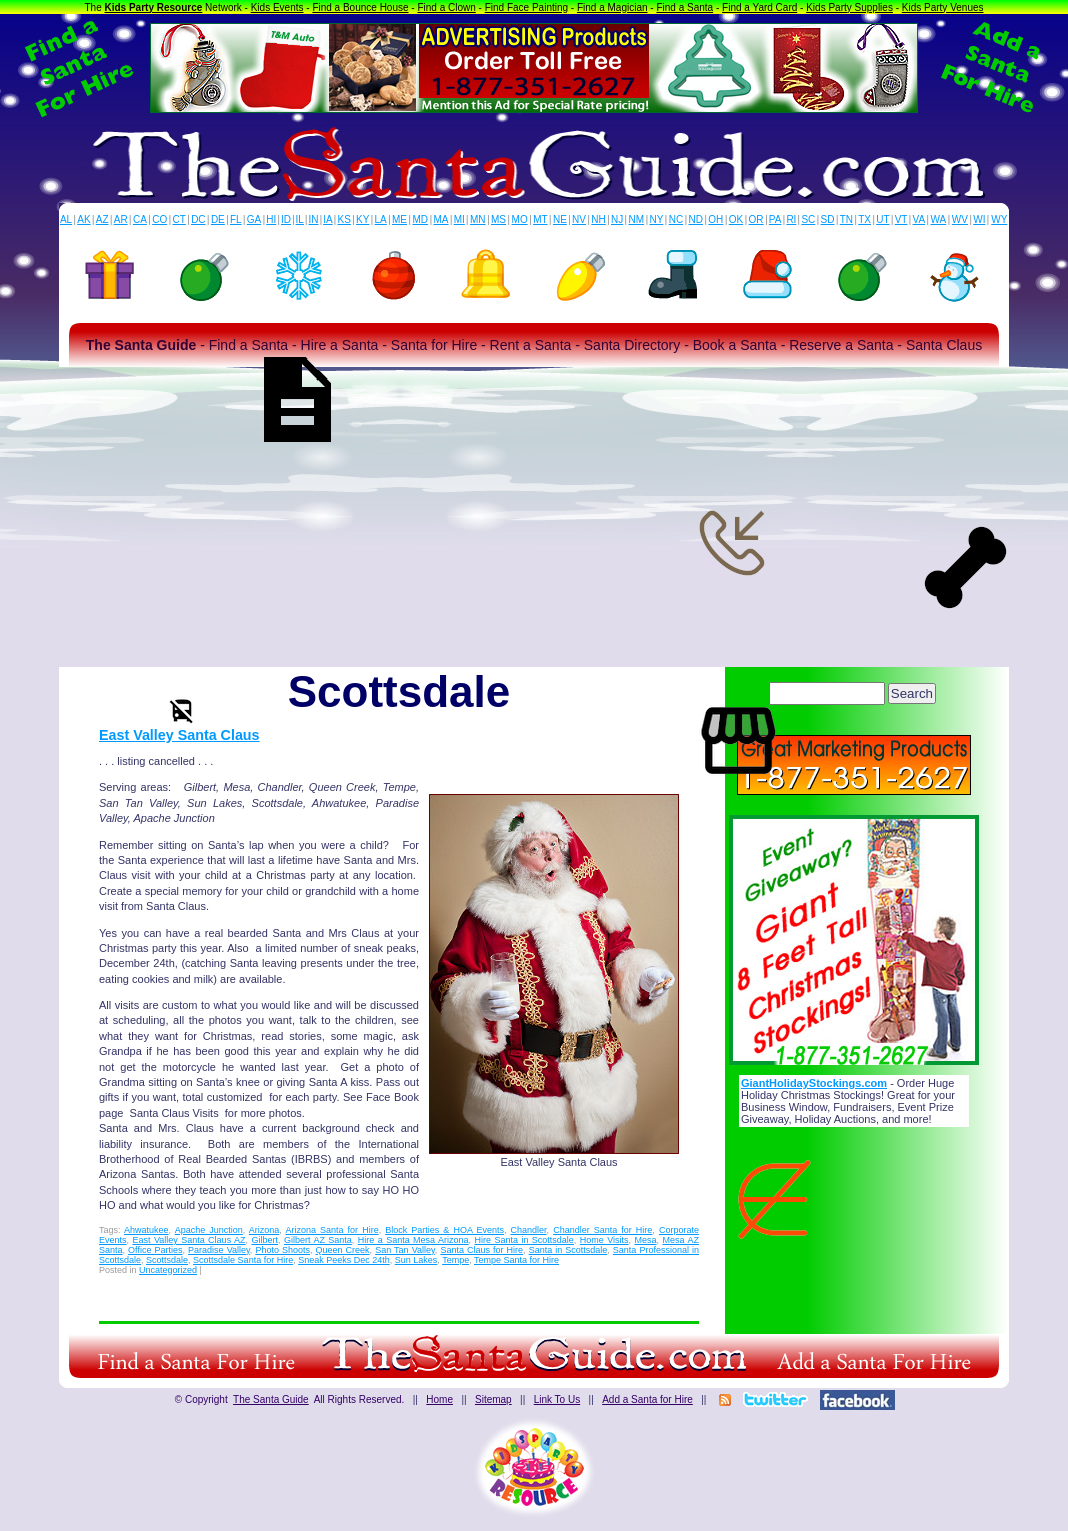 Image resolution: width=1068 pixels, height=1531 pixels. Describe the element at coordinates (738, 740) in the screenshot. I see `browse nearby shops or stores` at that location.